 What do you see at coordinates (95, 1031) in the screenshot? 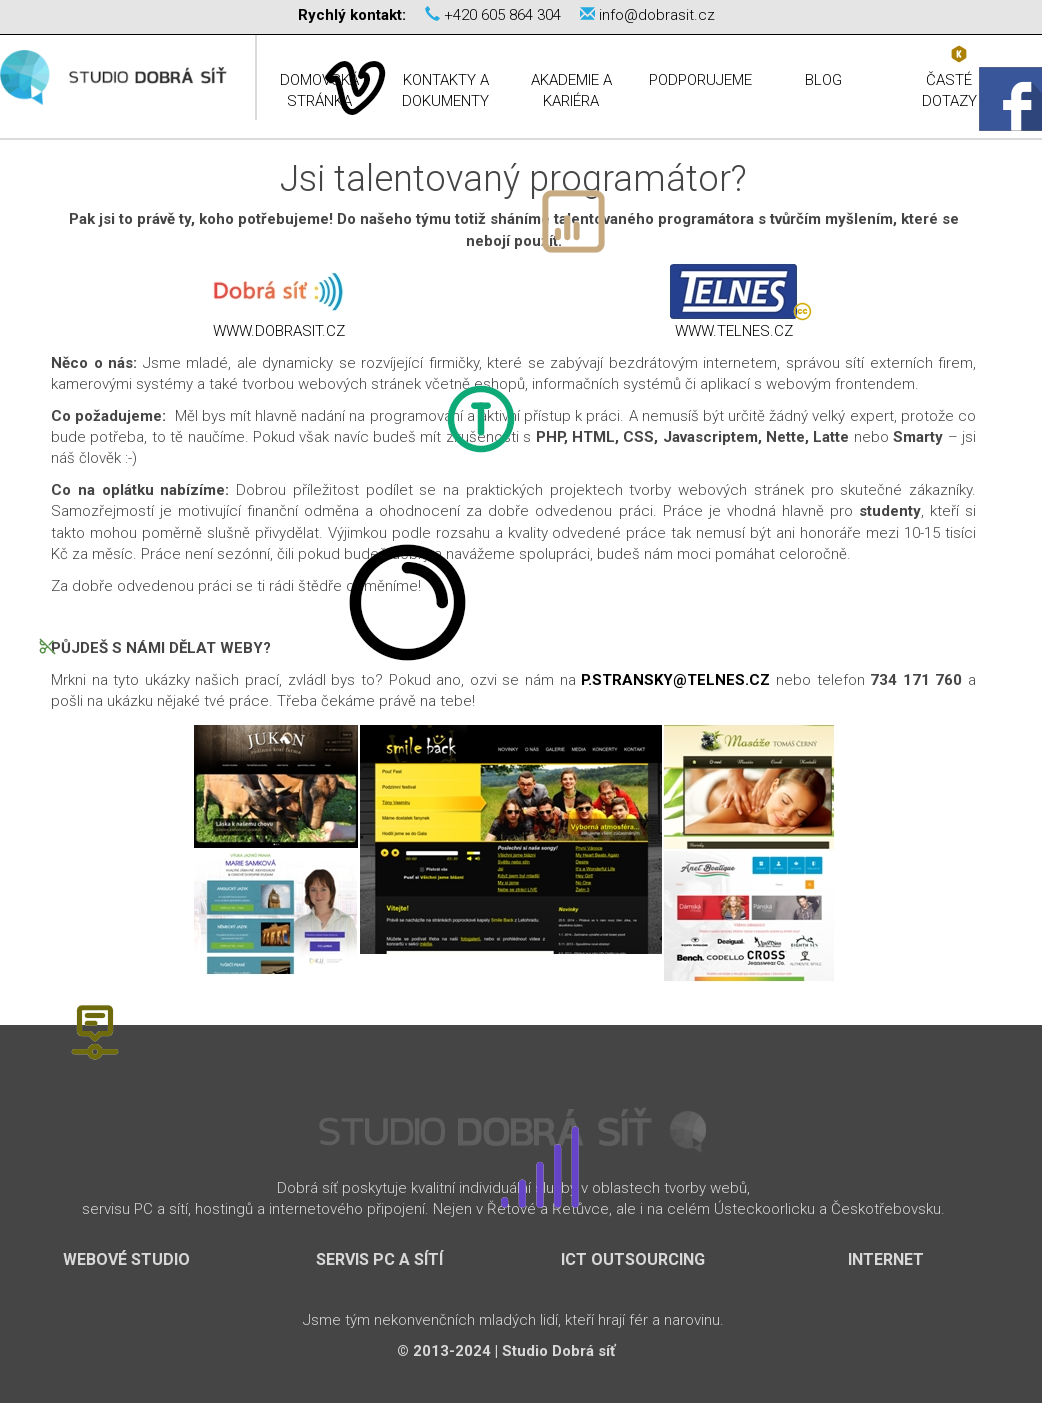
I see `view event details on timeline` at bounding box center [95, 1031].